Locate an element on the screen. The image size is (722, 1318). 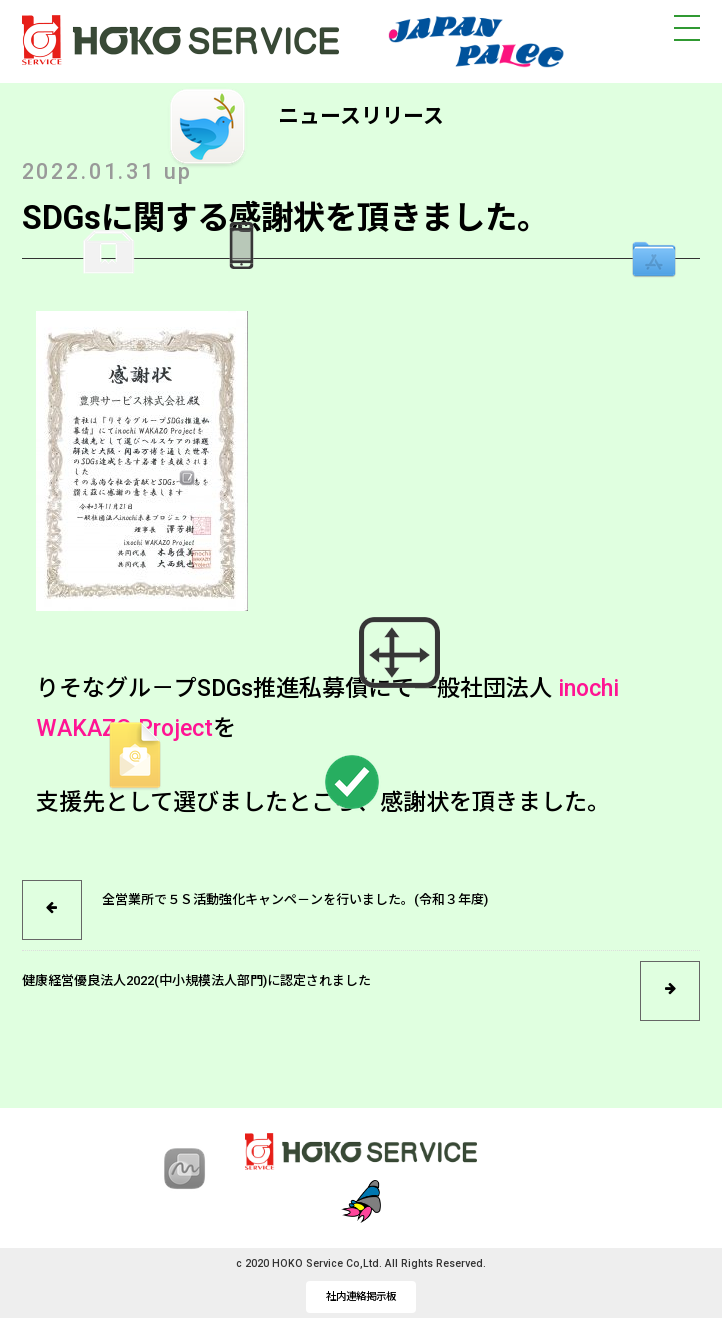
open composer preferences is located at coordinates (187, 478).